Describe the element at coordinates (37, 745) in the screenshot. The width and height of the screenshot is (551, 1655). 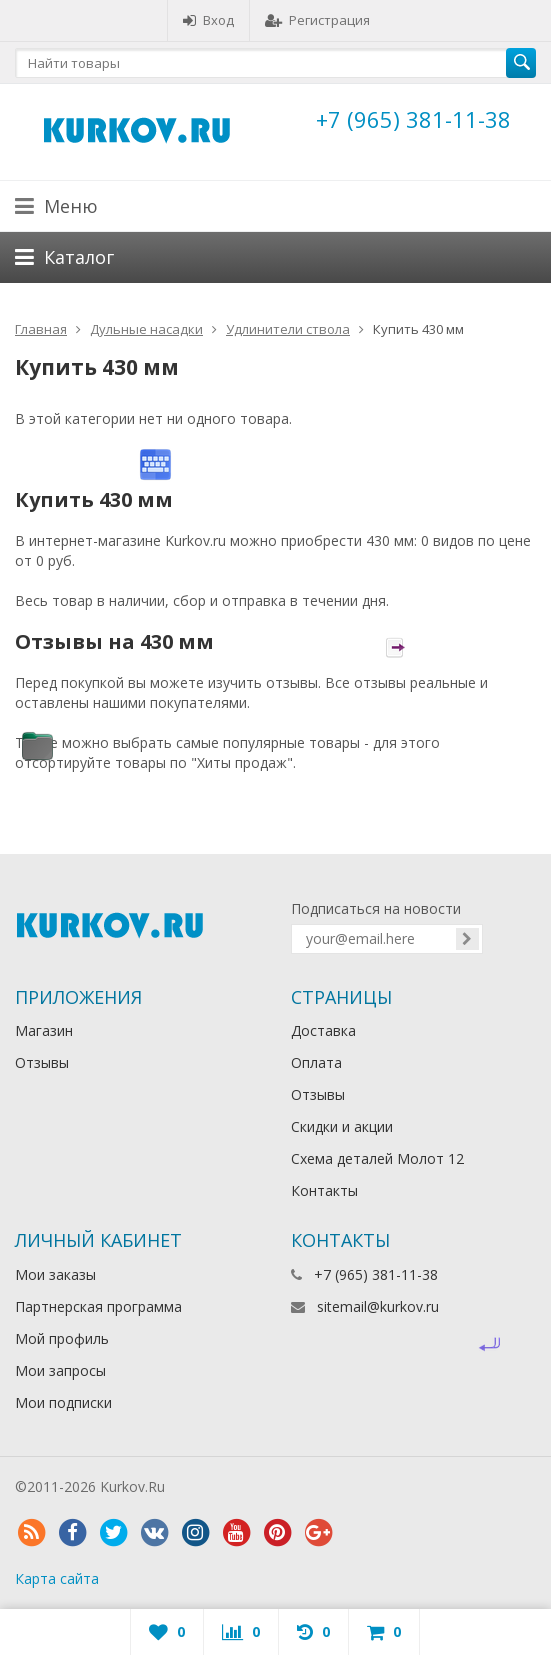
I see `open folder to view contents` at that location.